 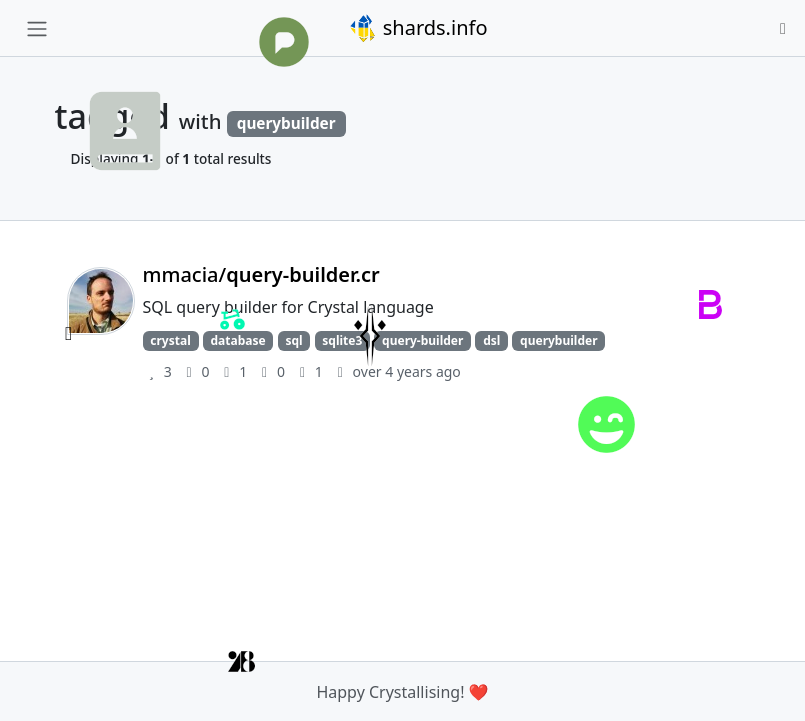 What do you see at coordinates (606, 424) in the screenshot?
I see `add a playful or winking emoji reaction` at bounding box center [606, 424].